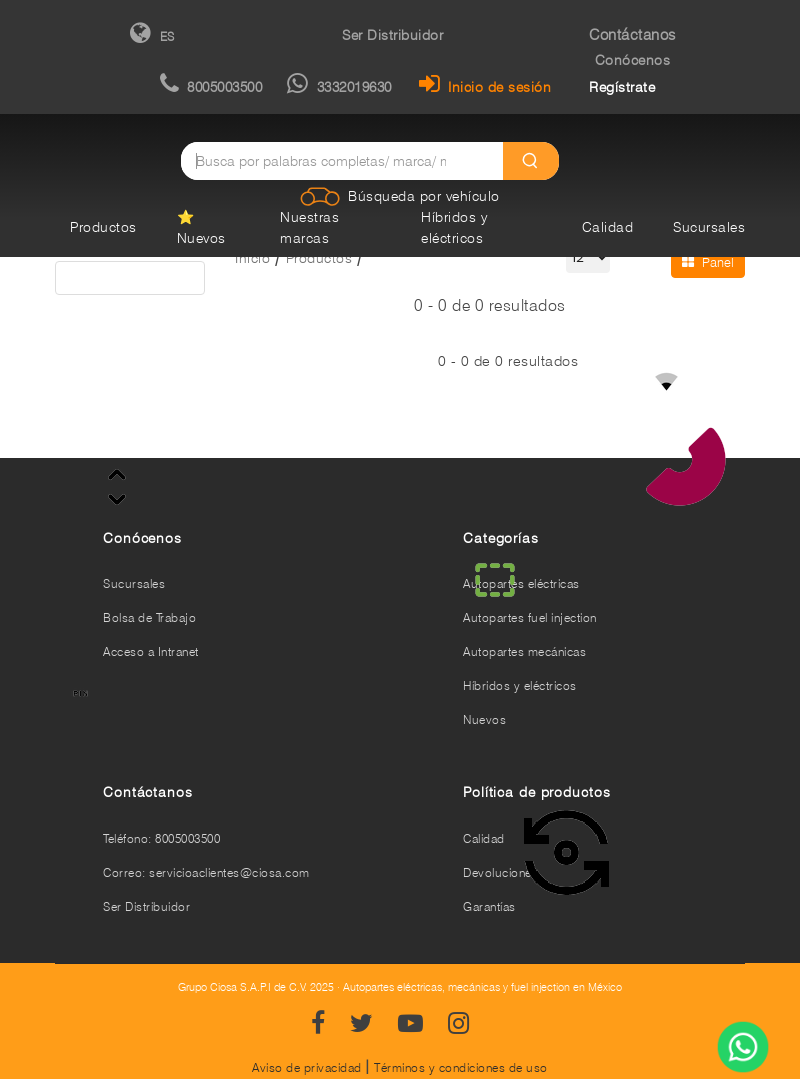 The image size is (800, 1079). Describe the element at coordinates (666, 381) in the screenshot. I see `indicates weak wifi signal strength (1 bar)` at that location.